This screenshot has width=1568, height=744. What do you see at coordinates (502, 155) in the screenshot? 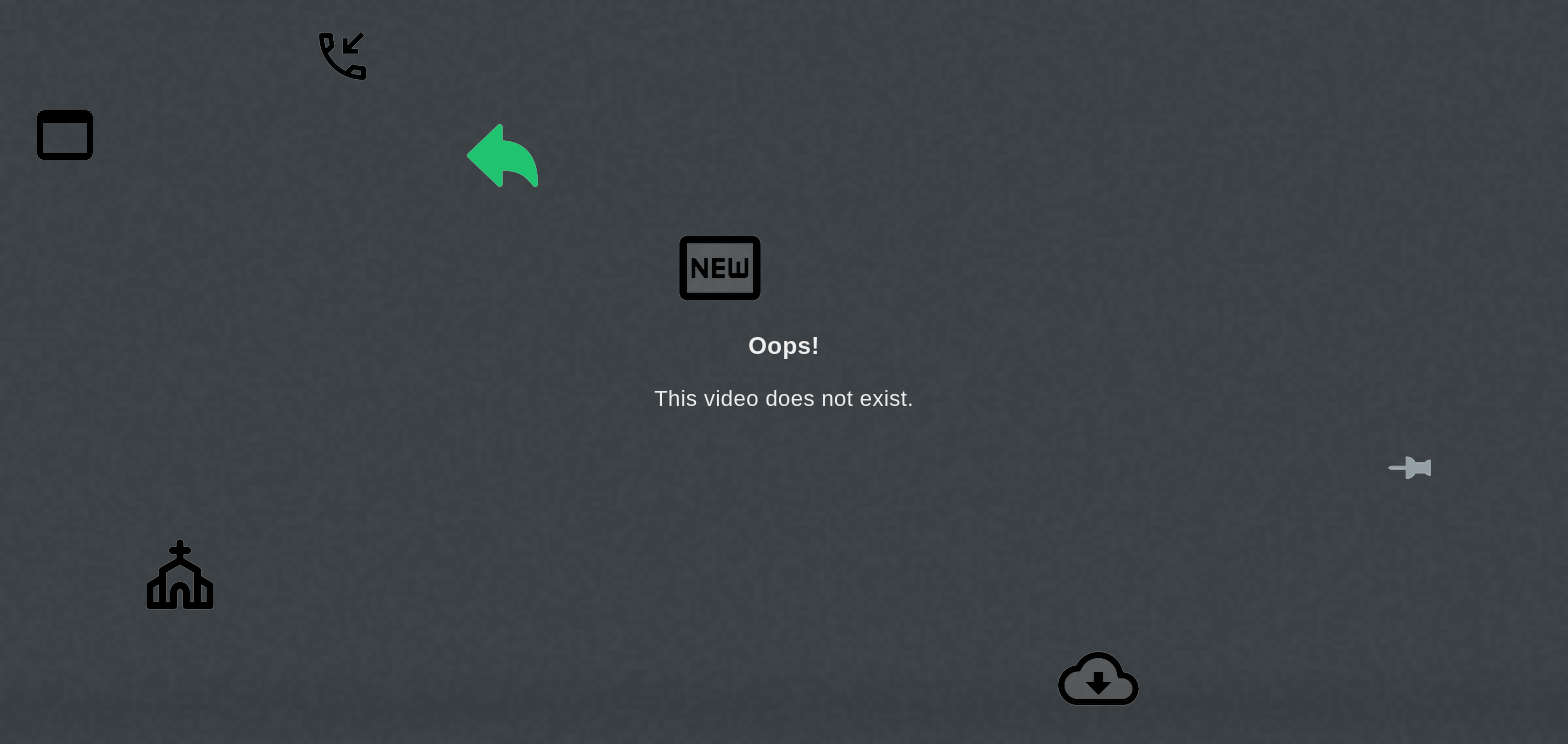
I see `undo the last action` at bounding box center [502, 155].